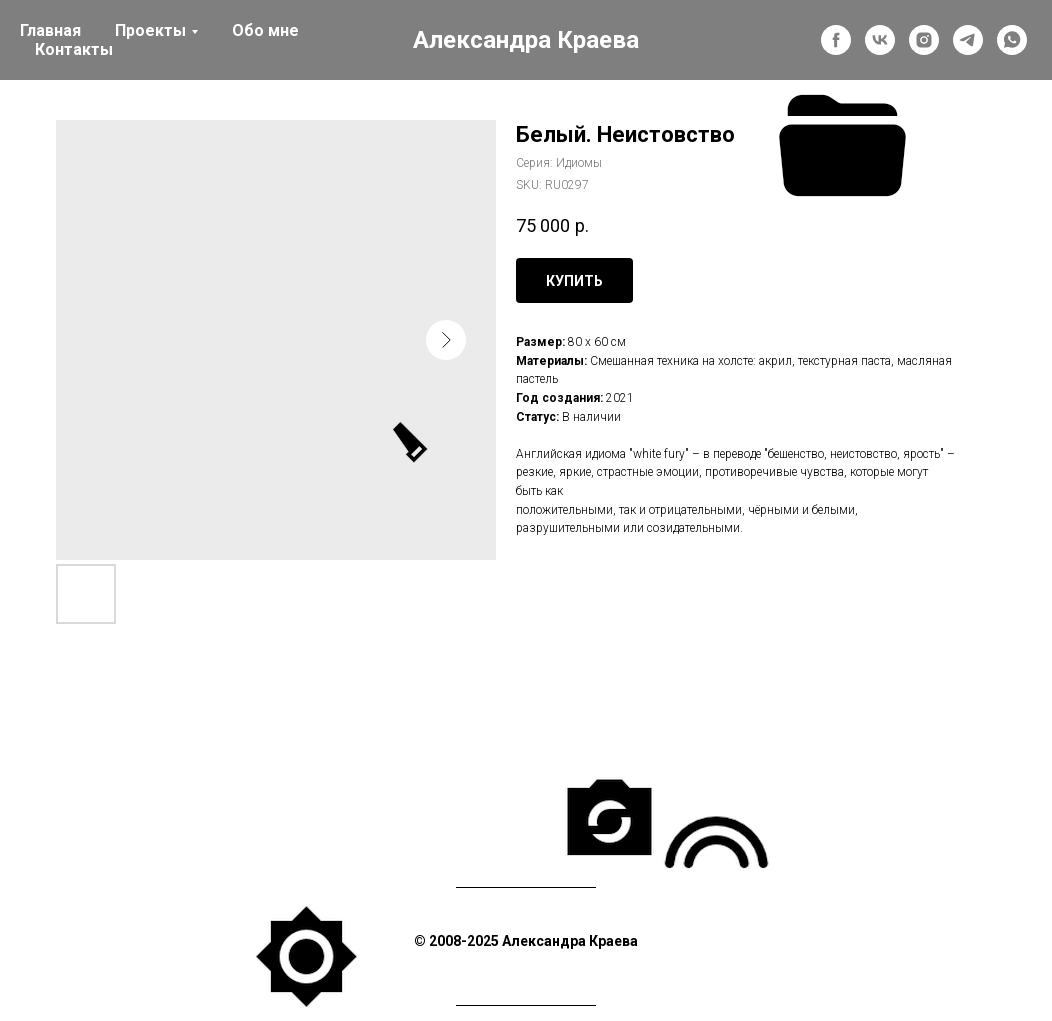  Describe the element at coordinates (306, 956) in the screenshot. I see `increase screen brightness` at that location.